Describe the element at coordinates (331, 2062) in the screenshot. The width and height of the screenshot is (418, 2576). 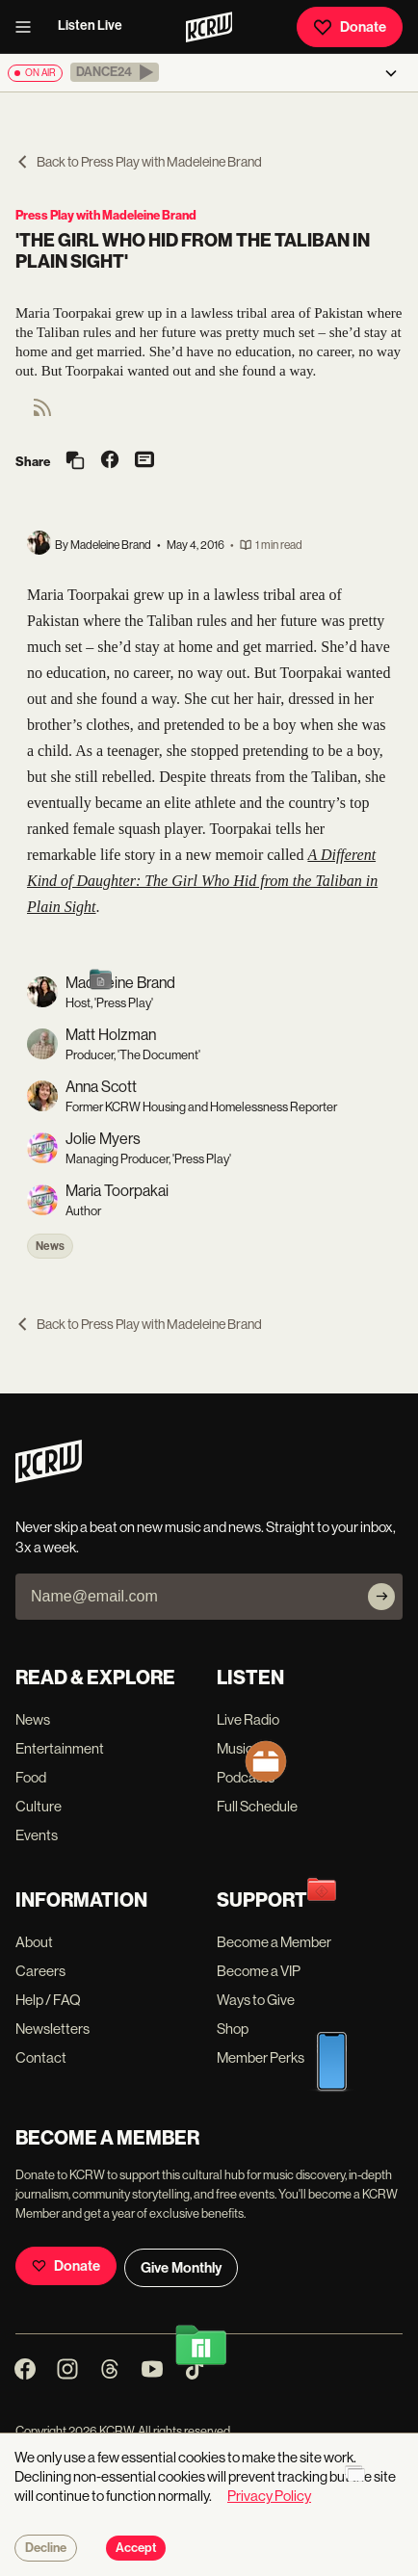
I see `iPhone XR device icon` at that location.